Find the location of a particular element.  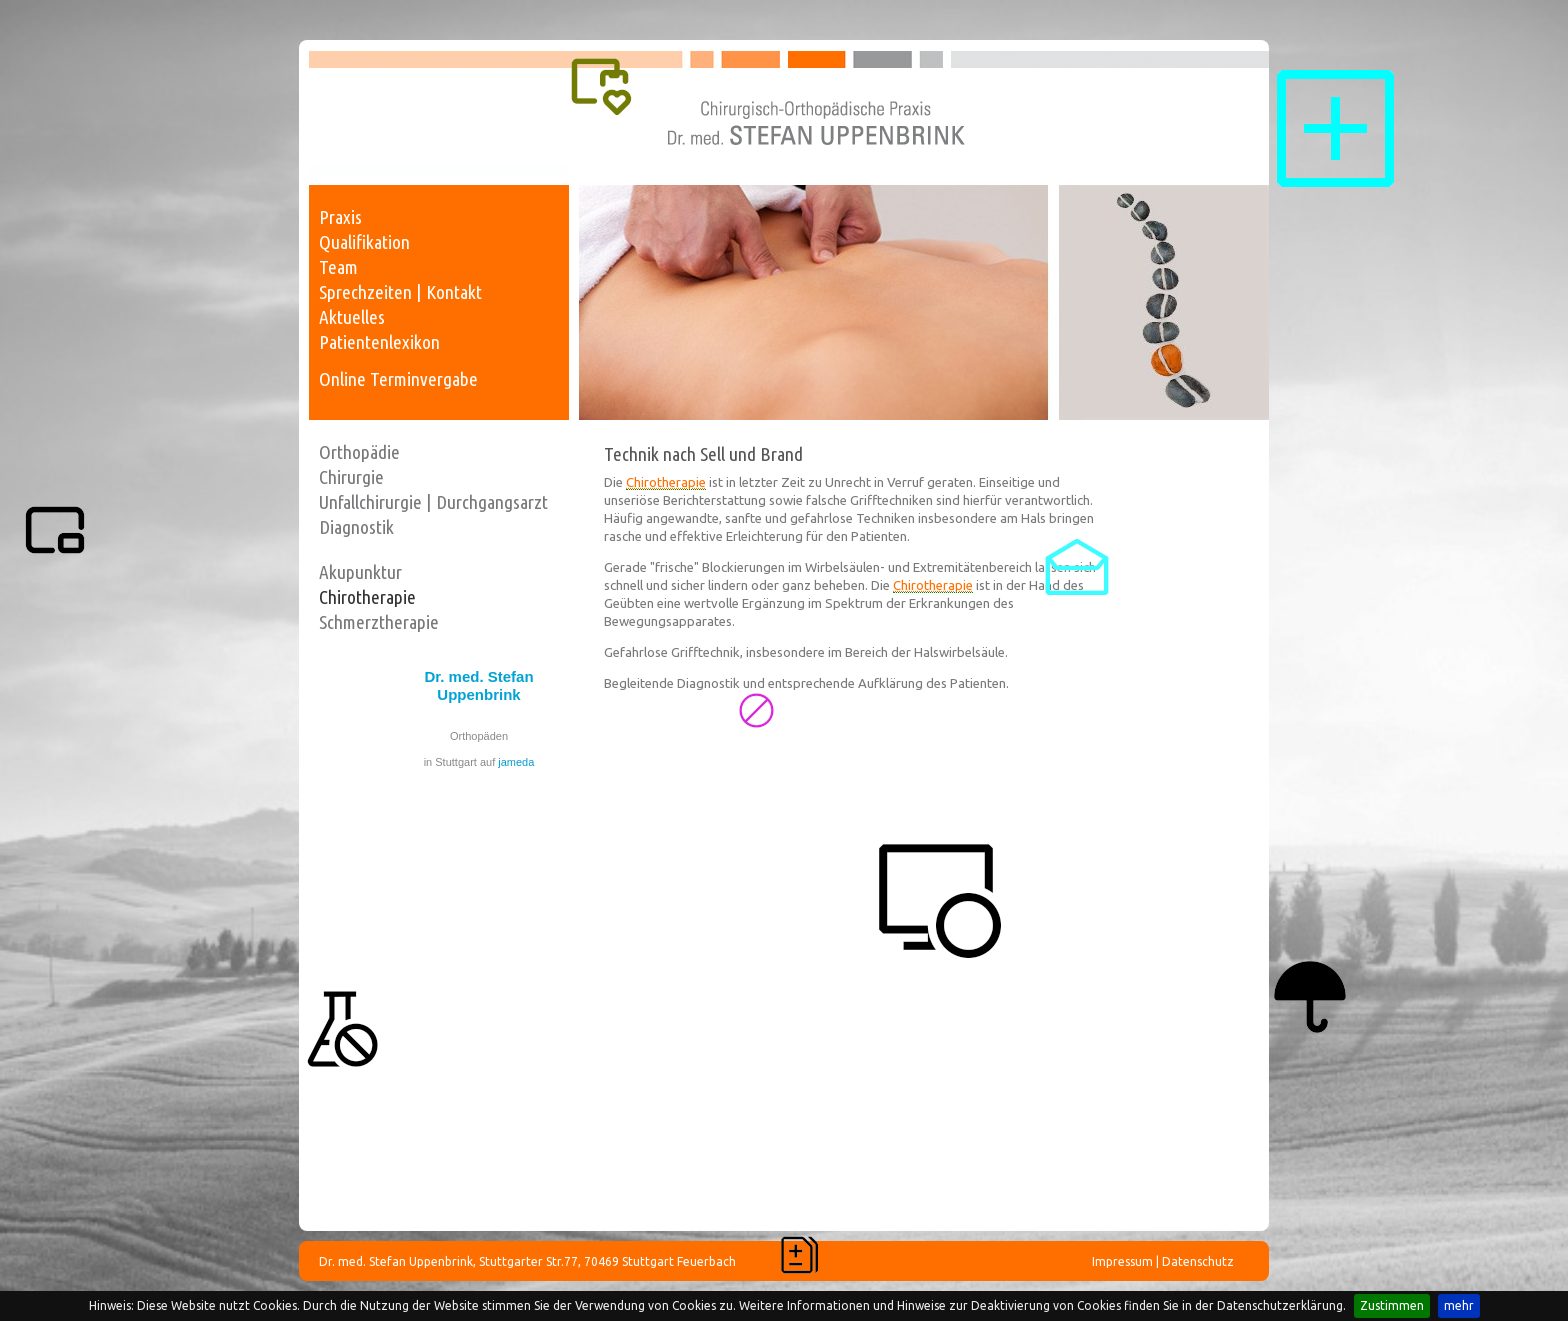

compare multiple files or documents is located at coordinates (797, 1255).